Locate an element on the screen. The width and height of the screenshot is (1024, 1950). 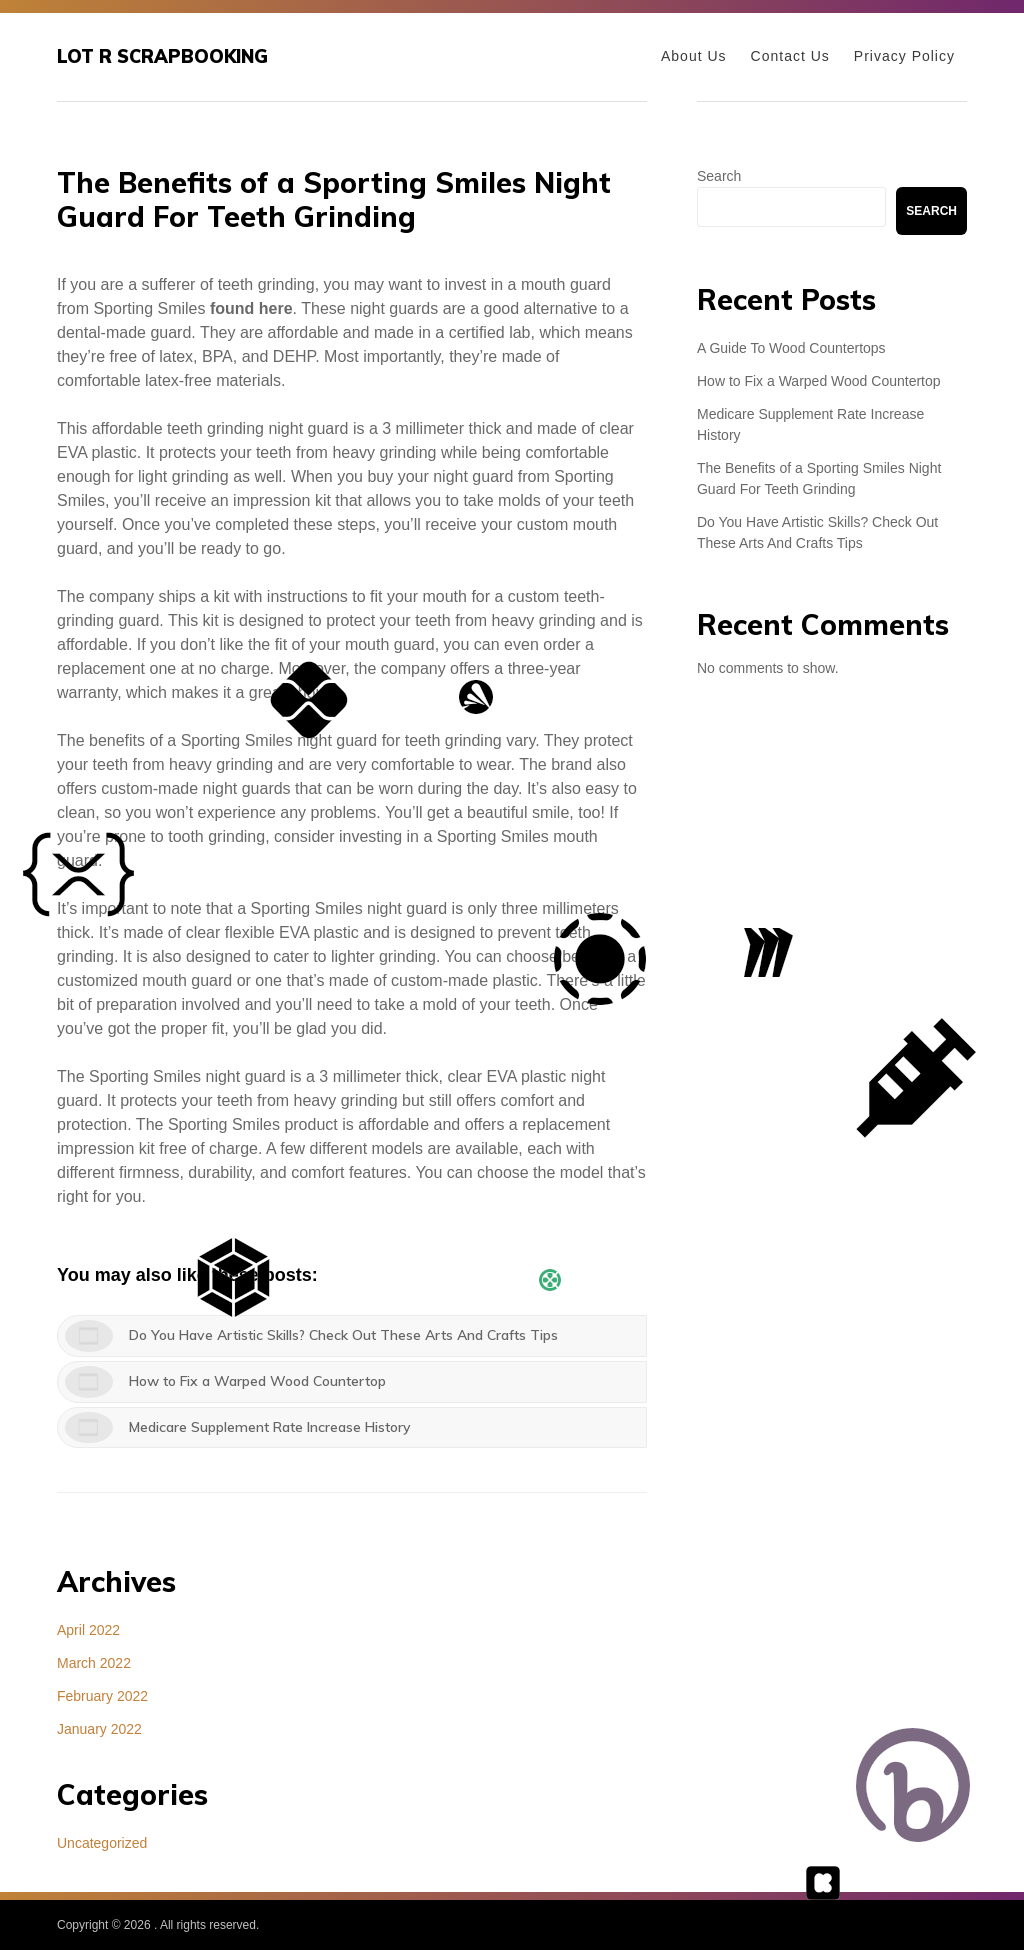
visit kickstarter website or app is located at coordinates (823, 1883).